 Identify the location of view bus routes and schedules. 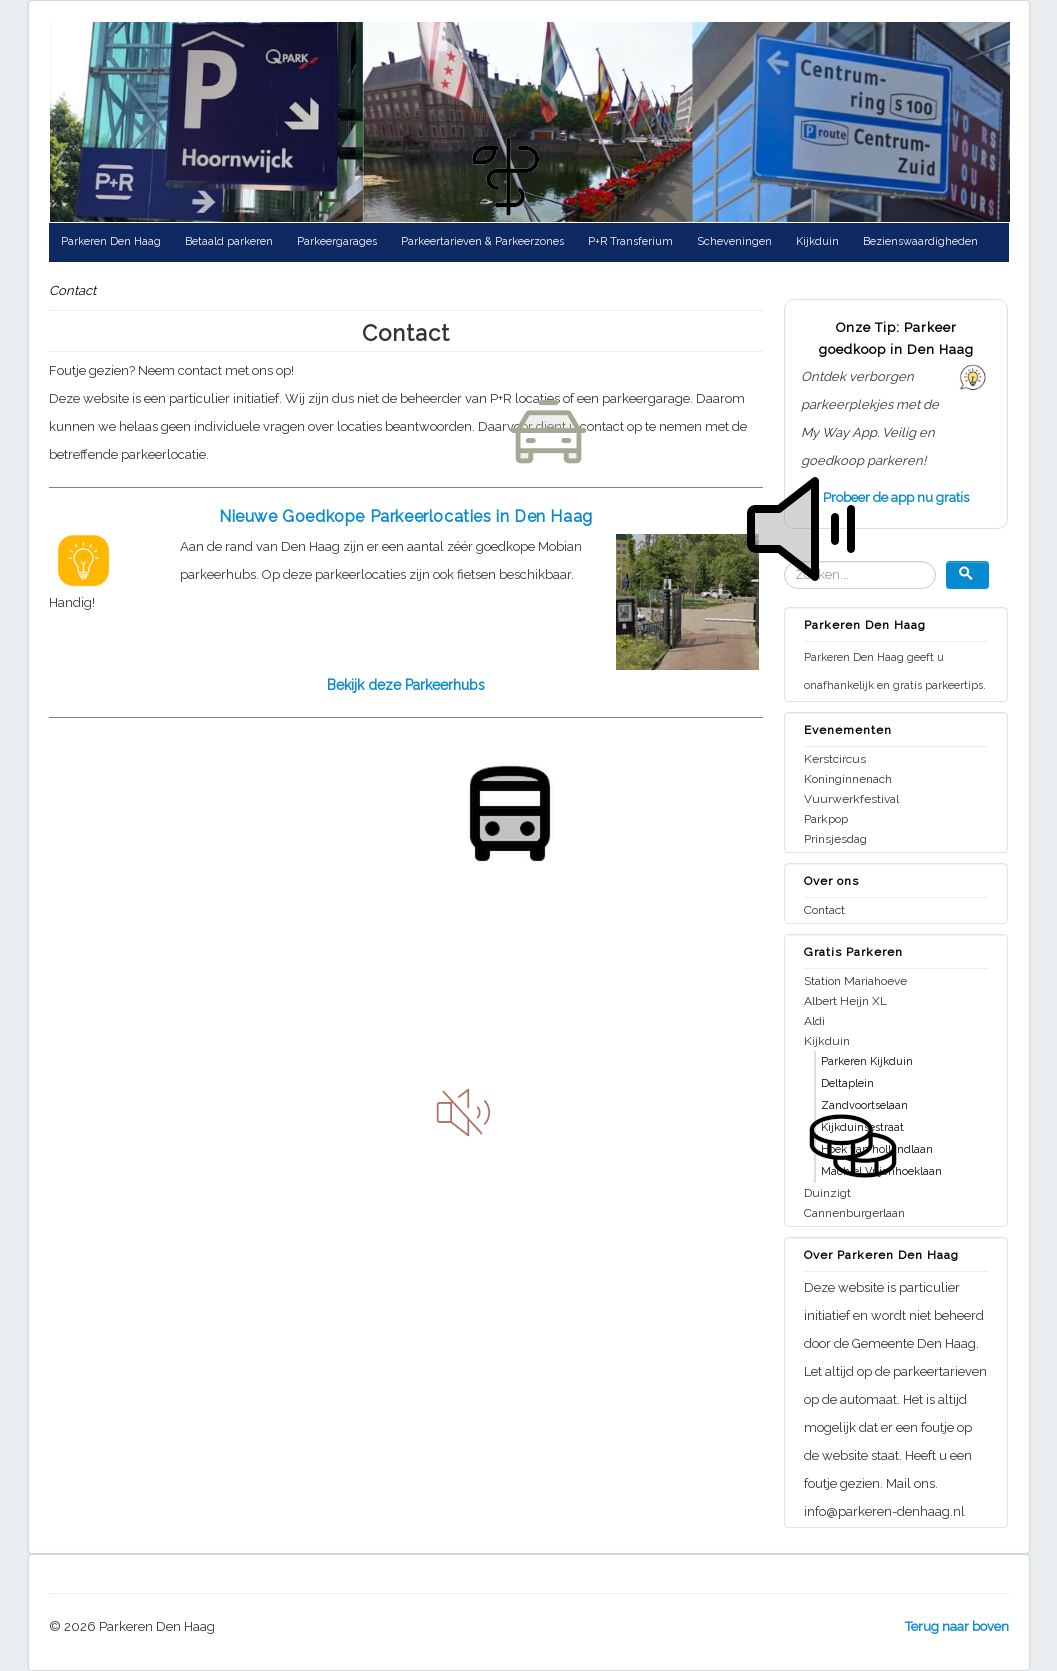
(510, 816).